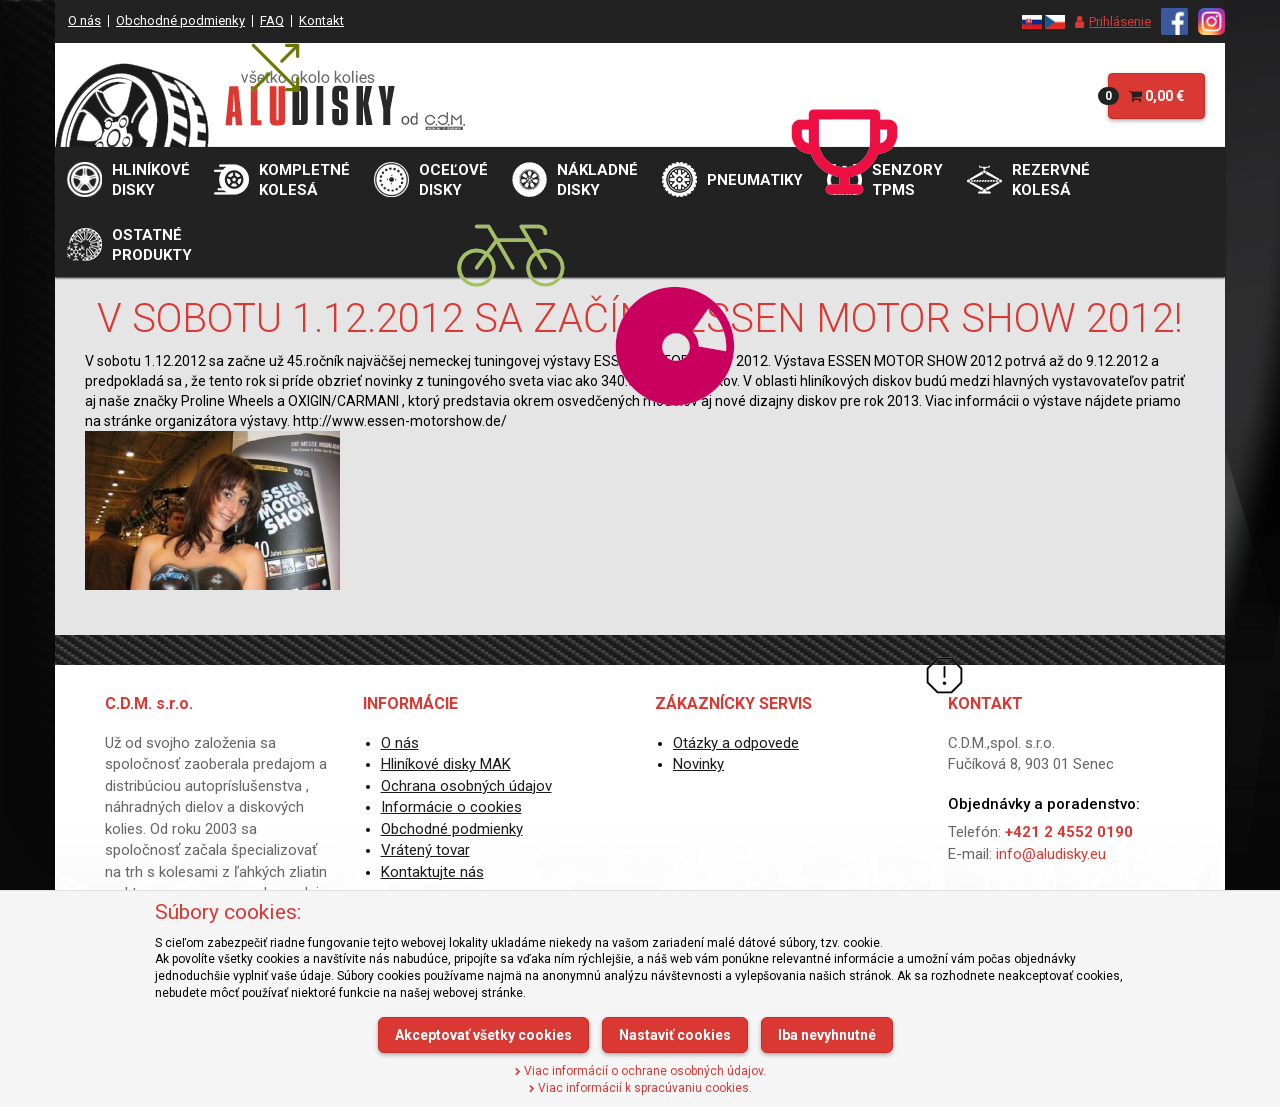 The image size is (1280, 1107). I want to click on select bicycle as transportation mode, so click(511, 254).